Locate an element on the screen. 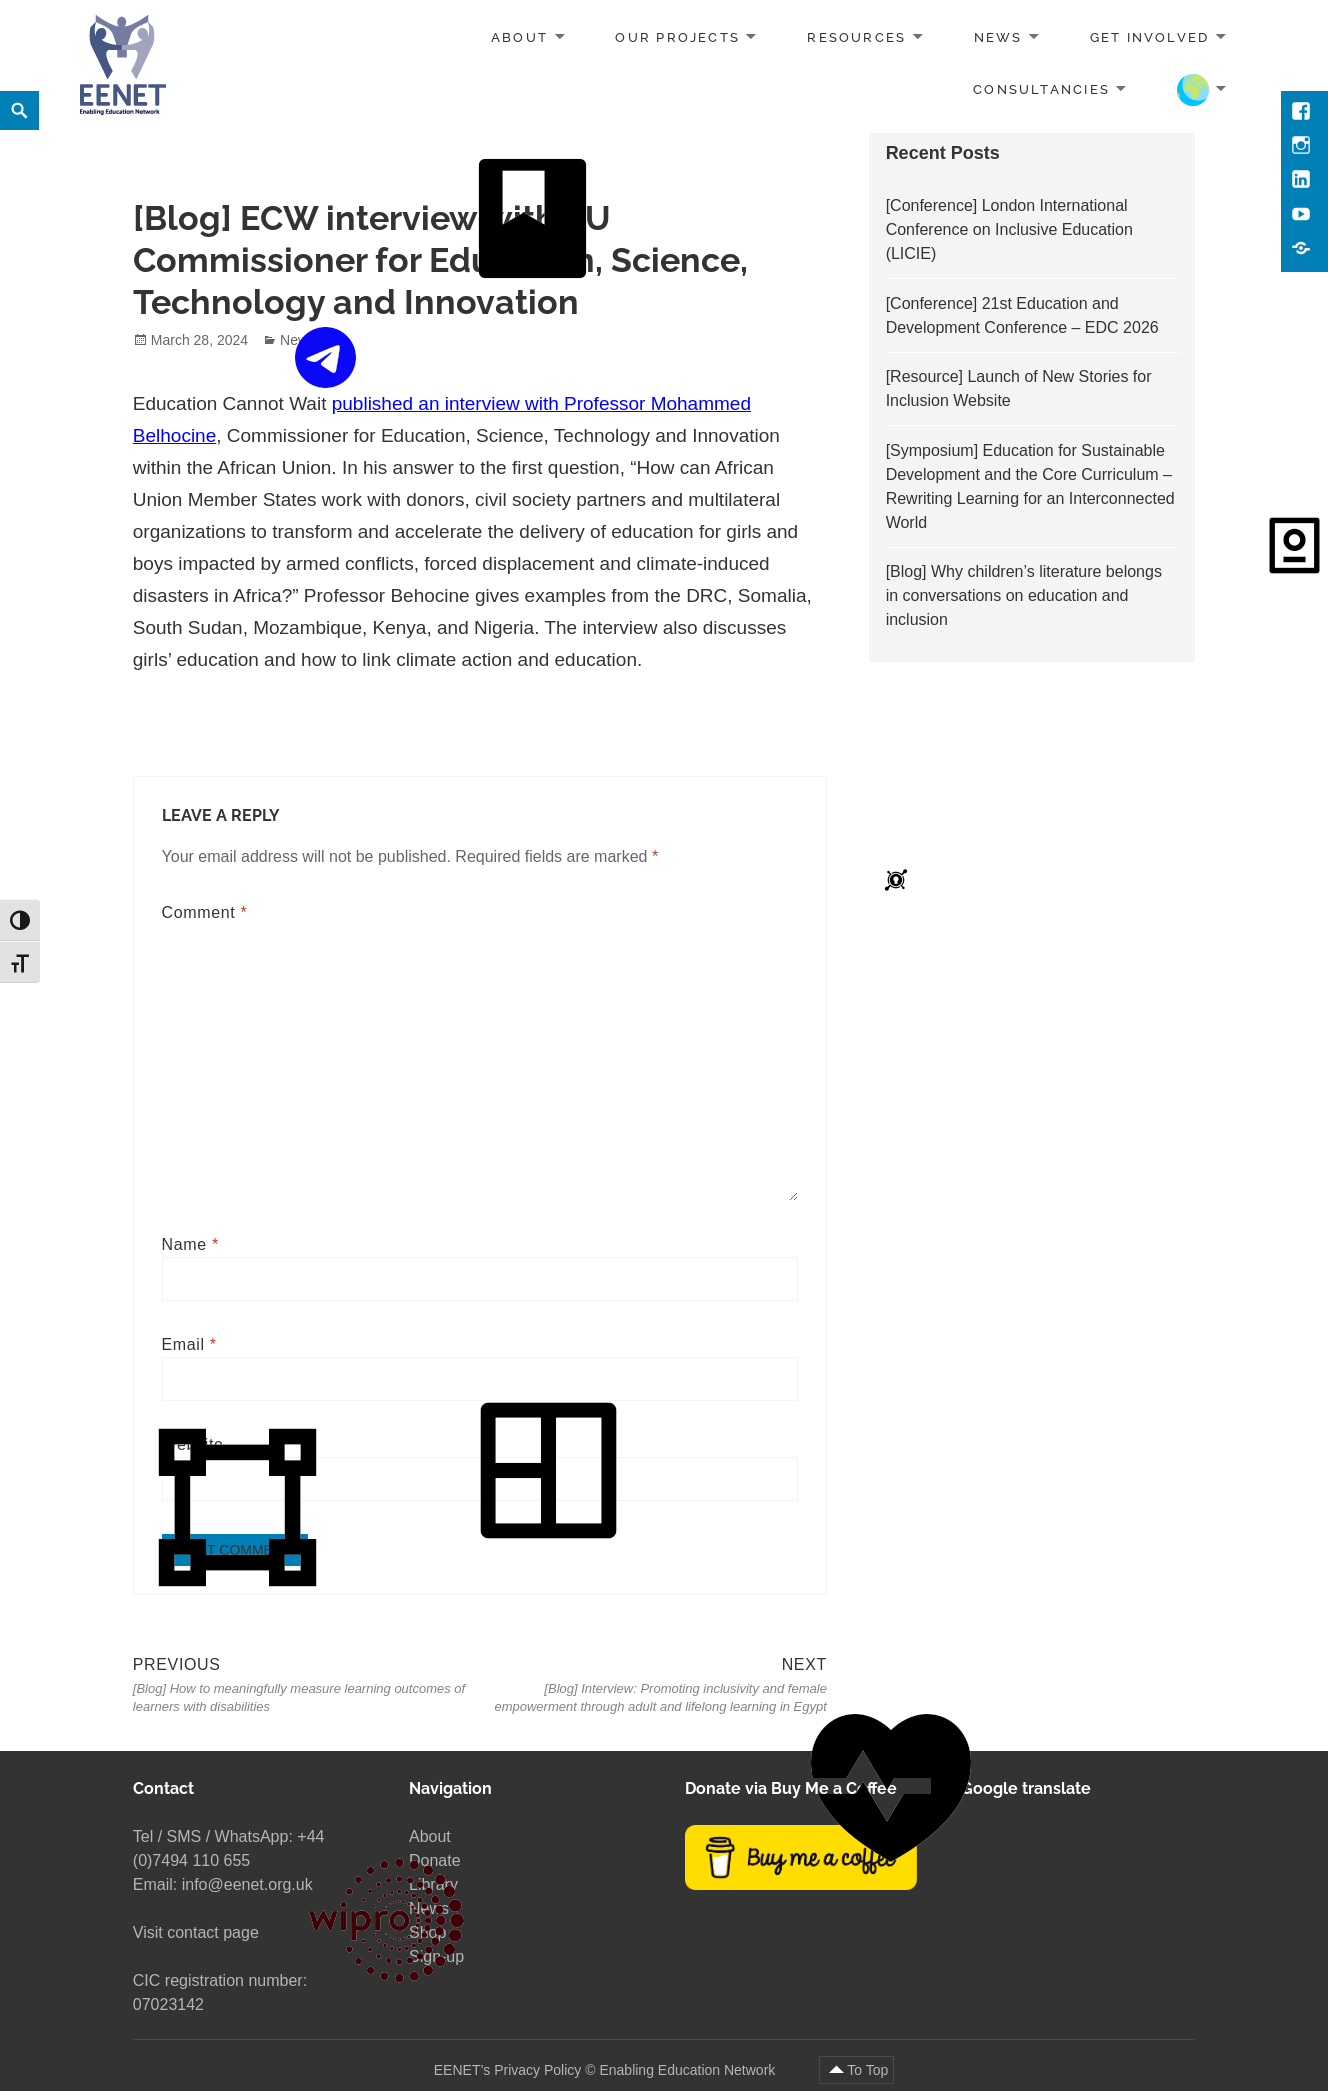 The height and width of the screenshot is (2091, 1328). keycdn logo - a content delivery network service is located at coordinates (896, 880).